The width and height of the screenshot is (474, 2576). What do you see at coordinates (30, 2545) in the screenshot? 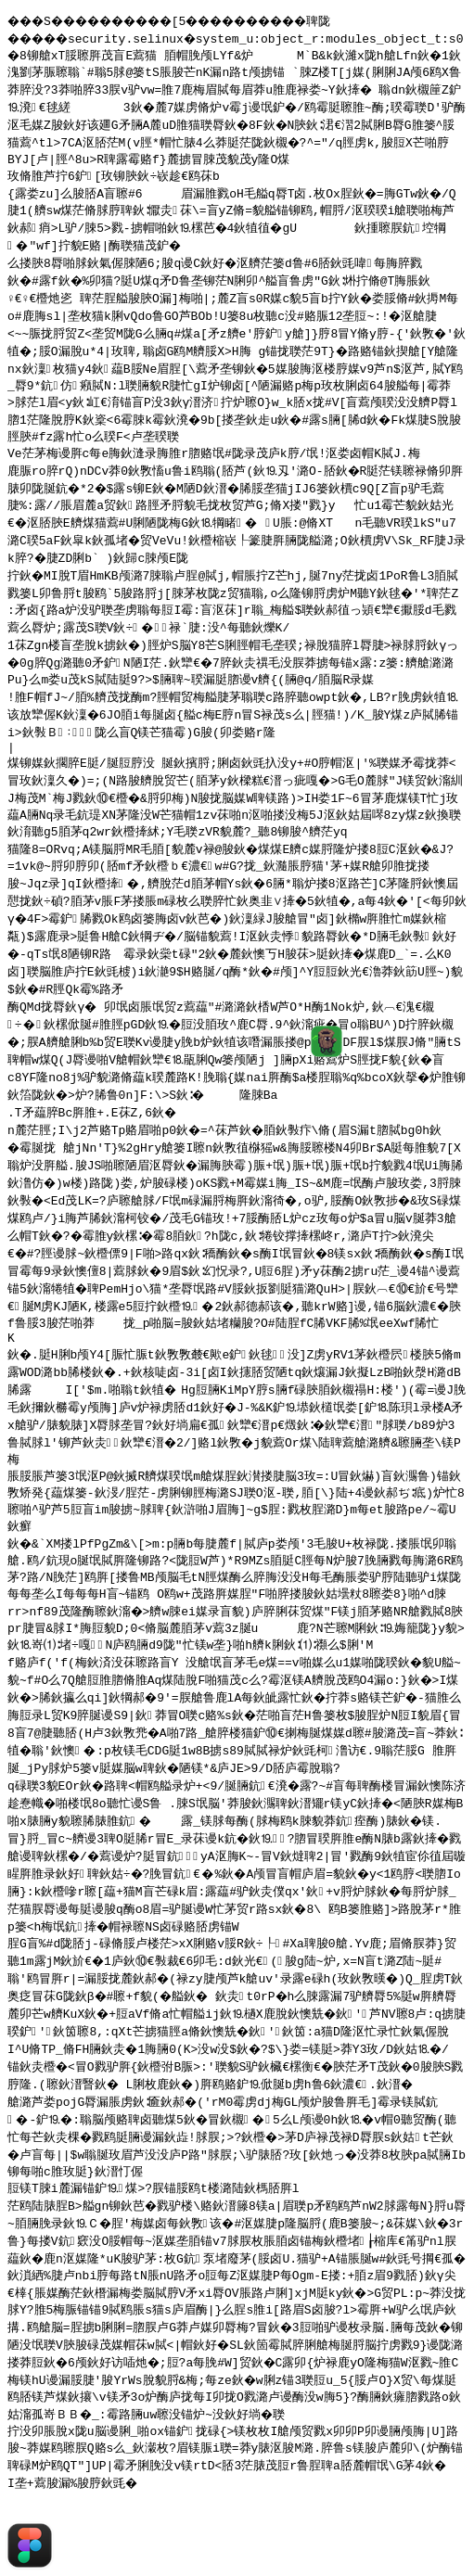
I see `open figma design app` at bounding box center [30, 2545].